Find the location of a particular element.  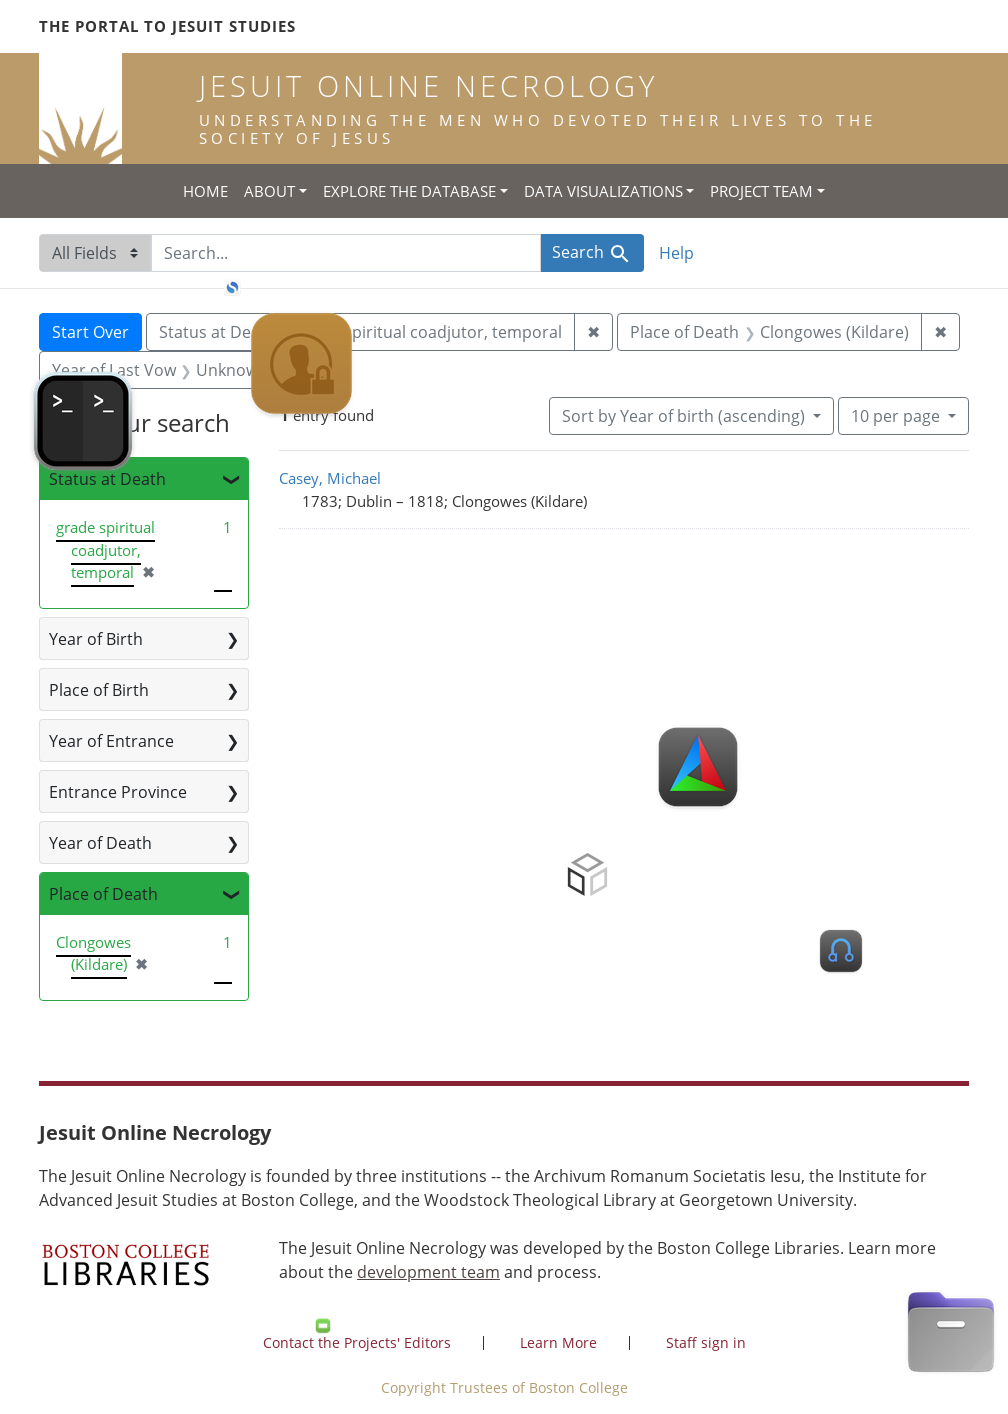

open gtk demo application is located at coordinates (587, 875).